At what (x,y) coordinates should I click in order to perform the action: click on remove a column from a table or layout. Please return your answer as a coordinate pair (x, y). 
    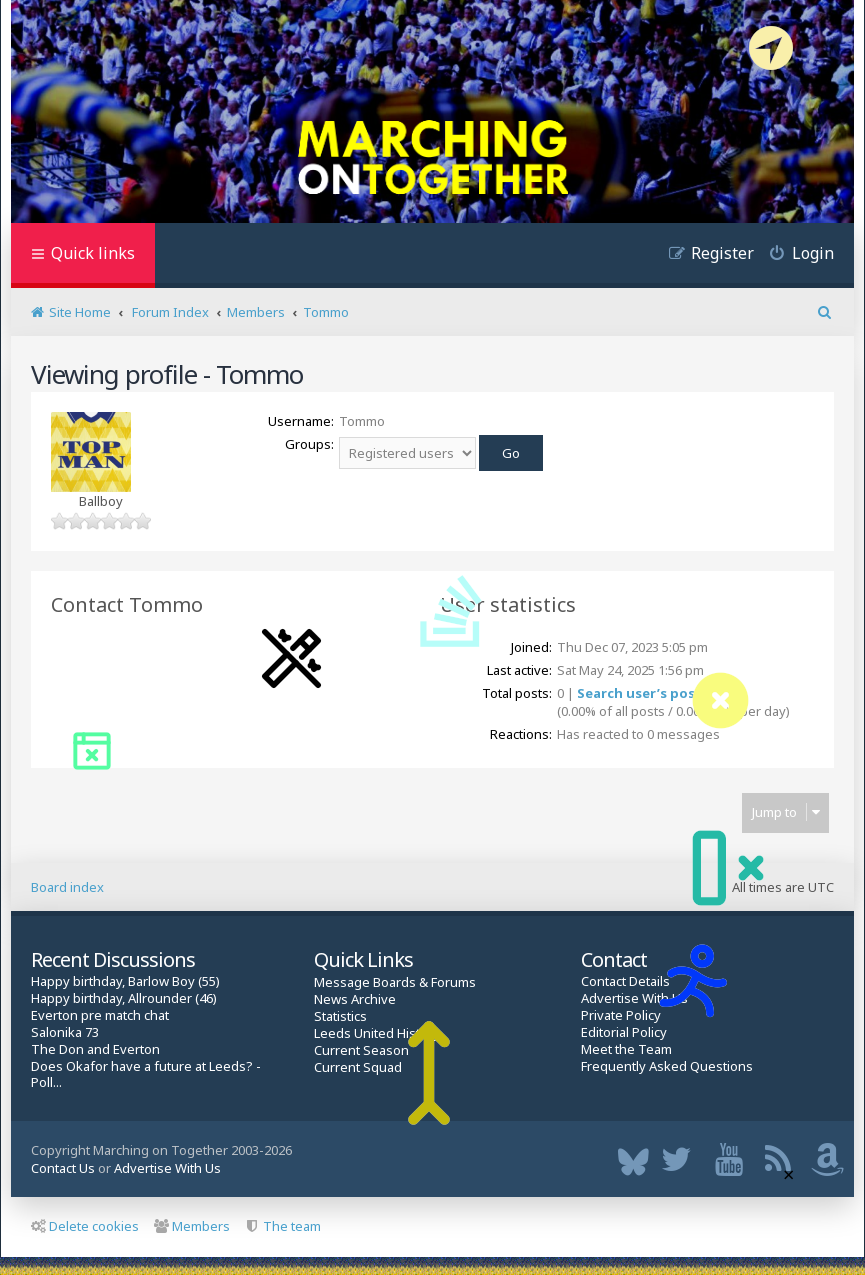
    Looking at the image, I should click on (726, 868).